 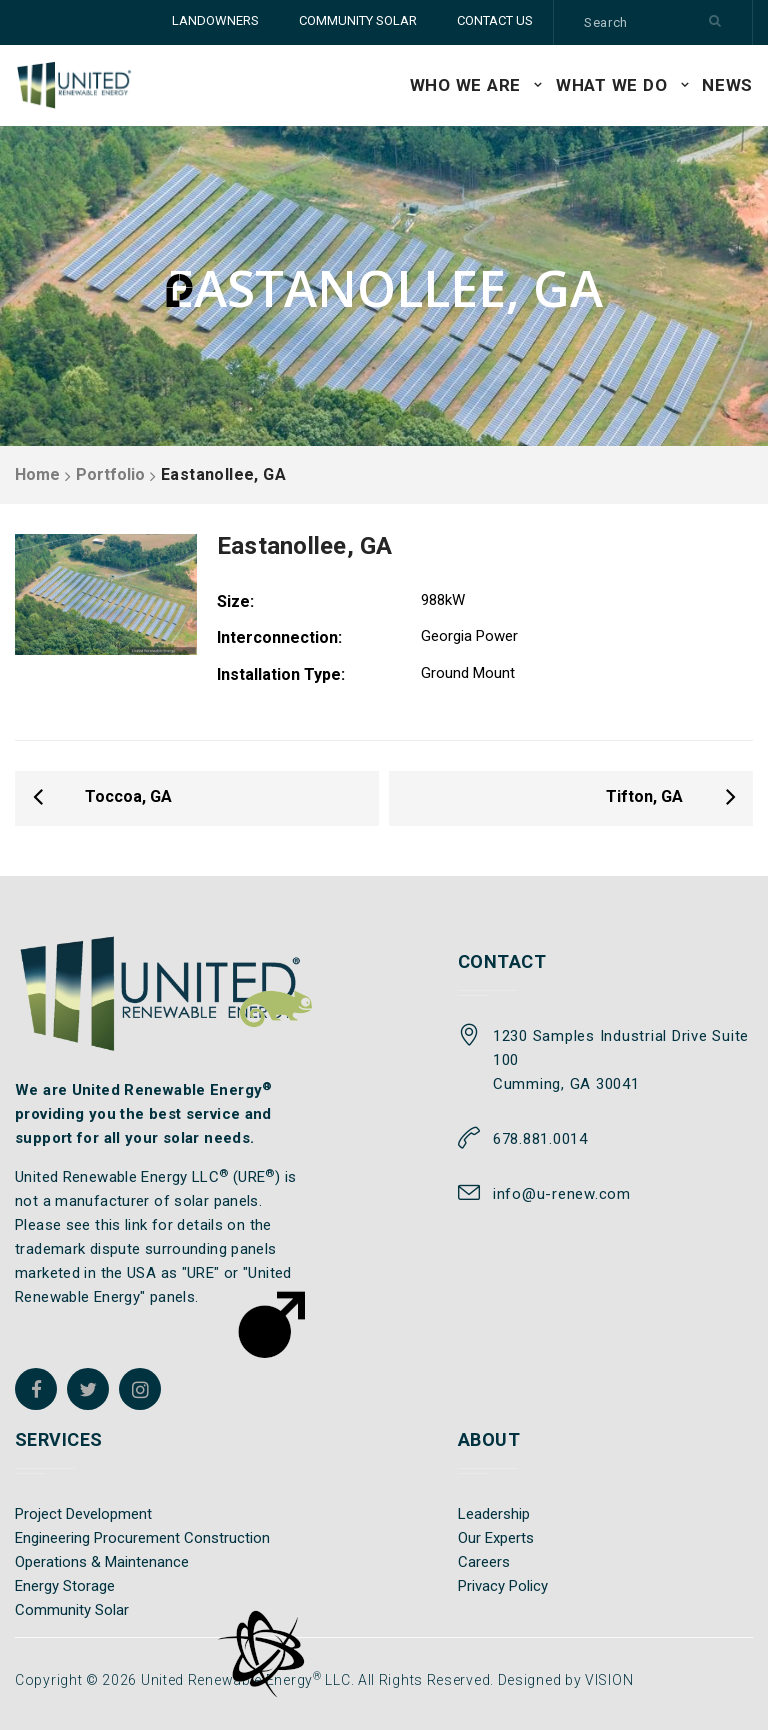 I want to click on launch Battle.net gaming platform, so click(x=261, y=1654).